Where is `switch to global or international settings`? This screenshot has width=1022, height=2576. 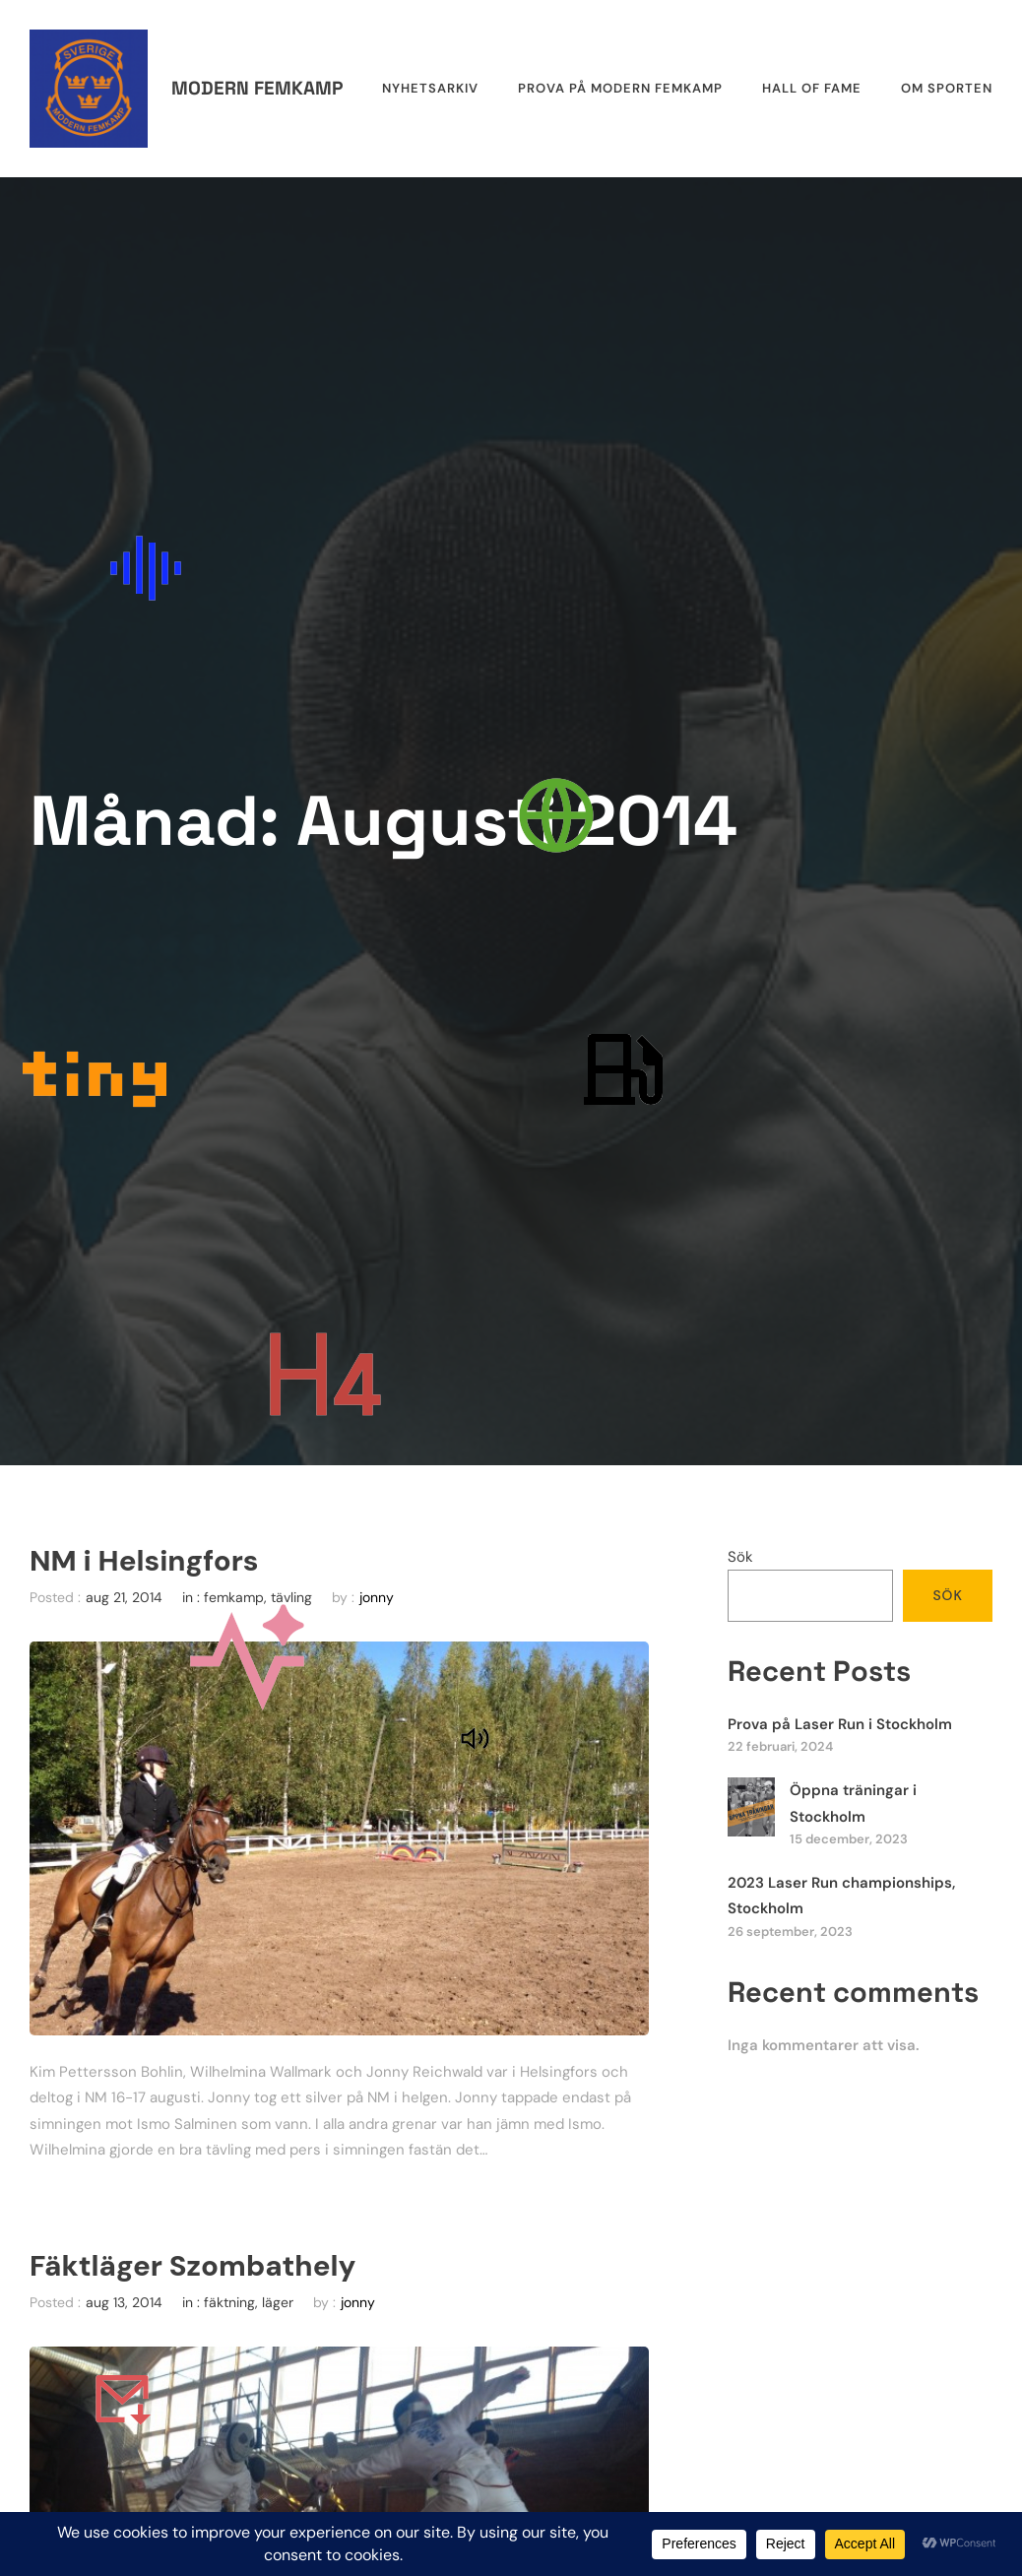
switch to global or international settings is located at coordinates (556, 815).